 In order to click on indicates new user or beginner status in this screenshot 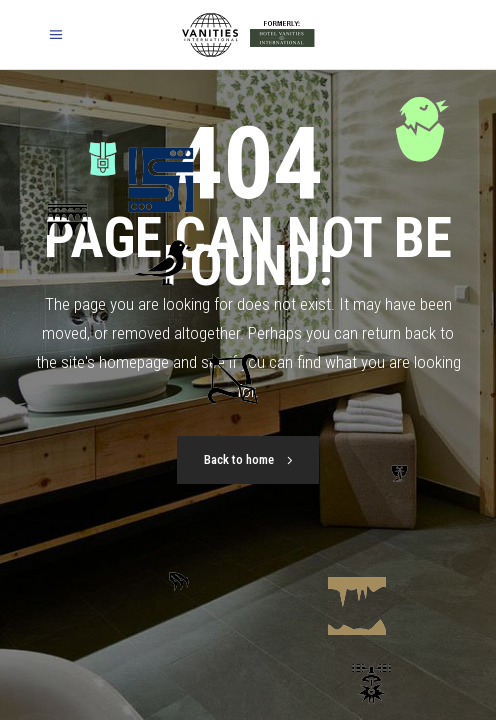, I will do `click(420, 128)`.